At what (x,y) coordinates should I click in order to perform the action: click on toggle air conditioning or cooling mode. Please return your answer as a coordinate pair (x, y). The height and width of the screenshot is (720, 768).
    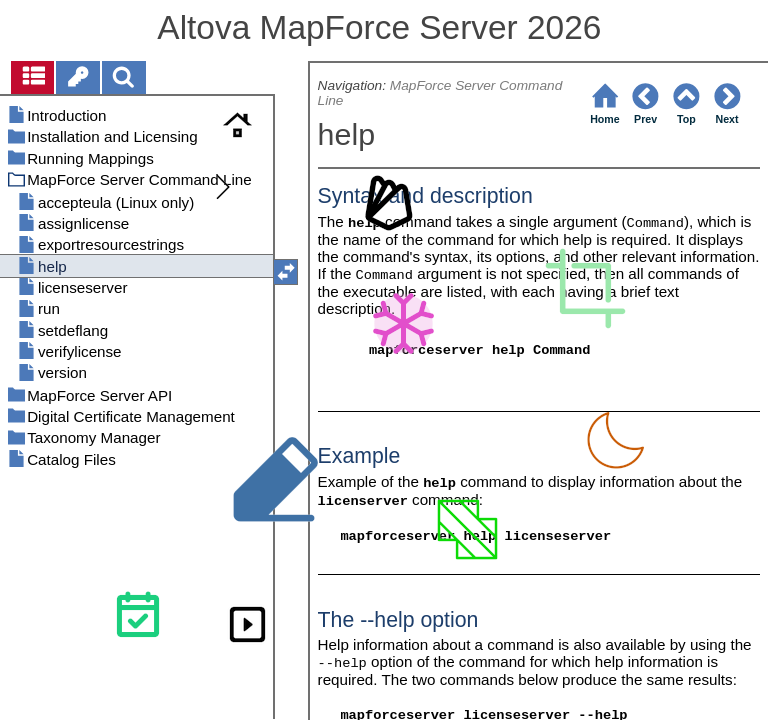
    Looking at the image, I should click on (403, 323).